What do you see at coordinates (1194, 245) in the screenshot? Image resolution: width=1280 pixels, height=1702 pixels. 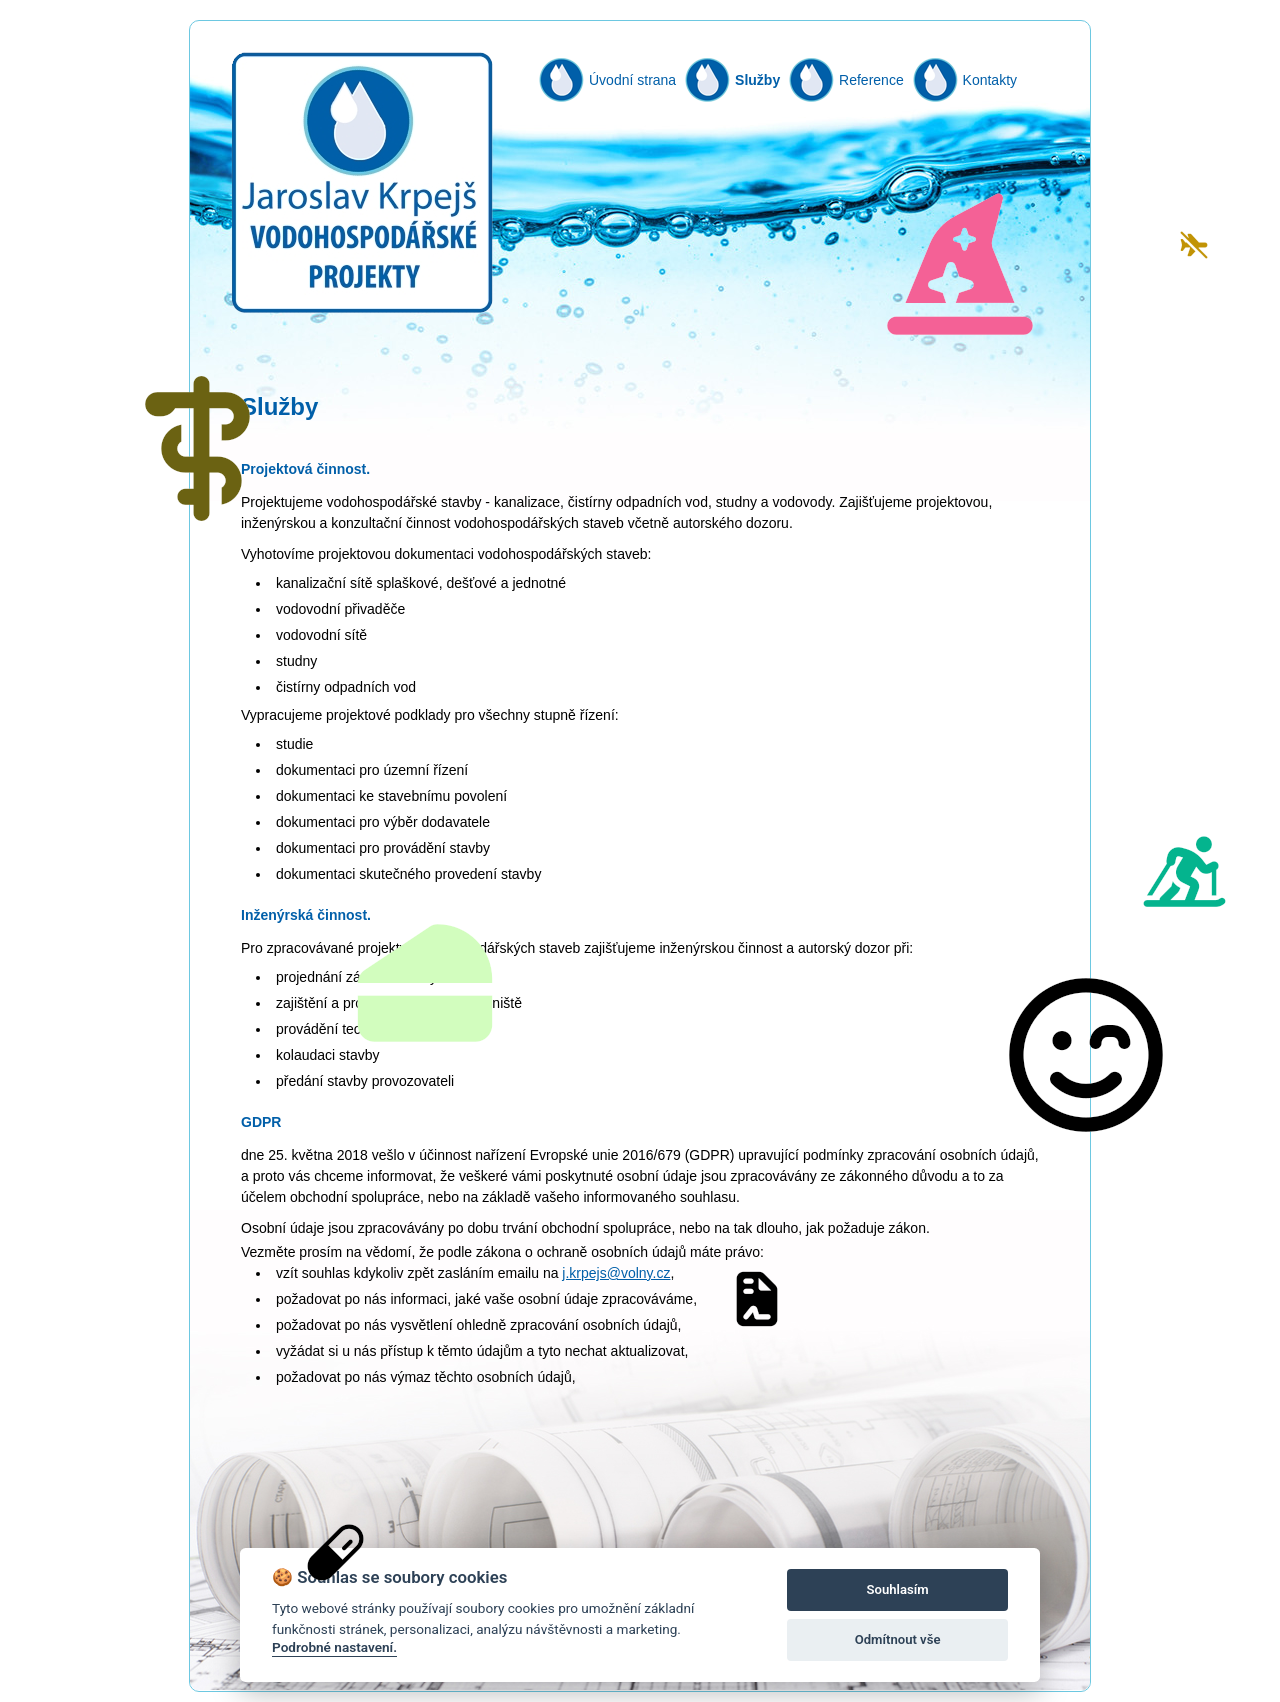 I see `airplane mode is disabled` at bounding box center [1194, 245].